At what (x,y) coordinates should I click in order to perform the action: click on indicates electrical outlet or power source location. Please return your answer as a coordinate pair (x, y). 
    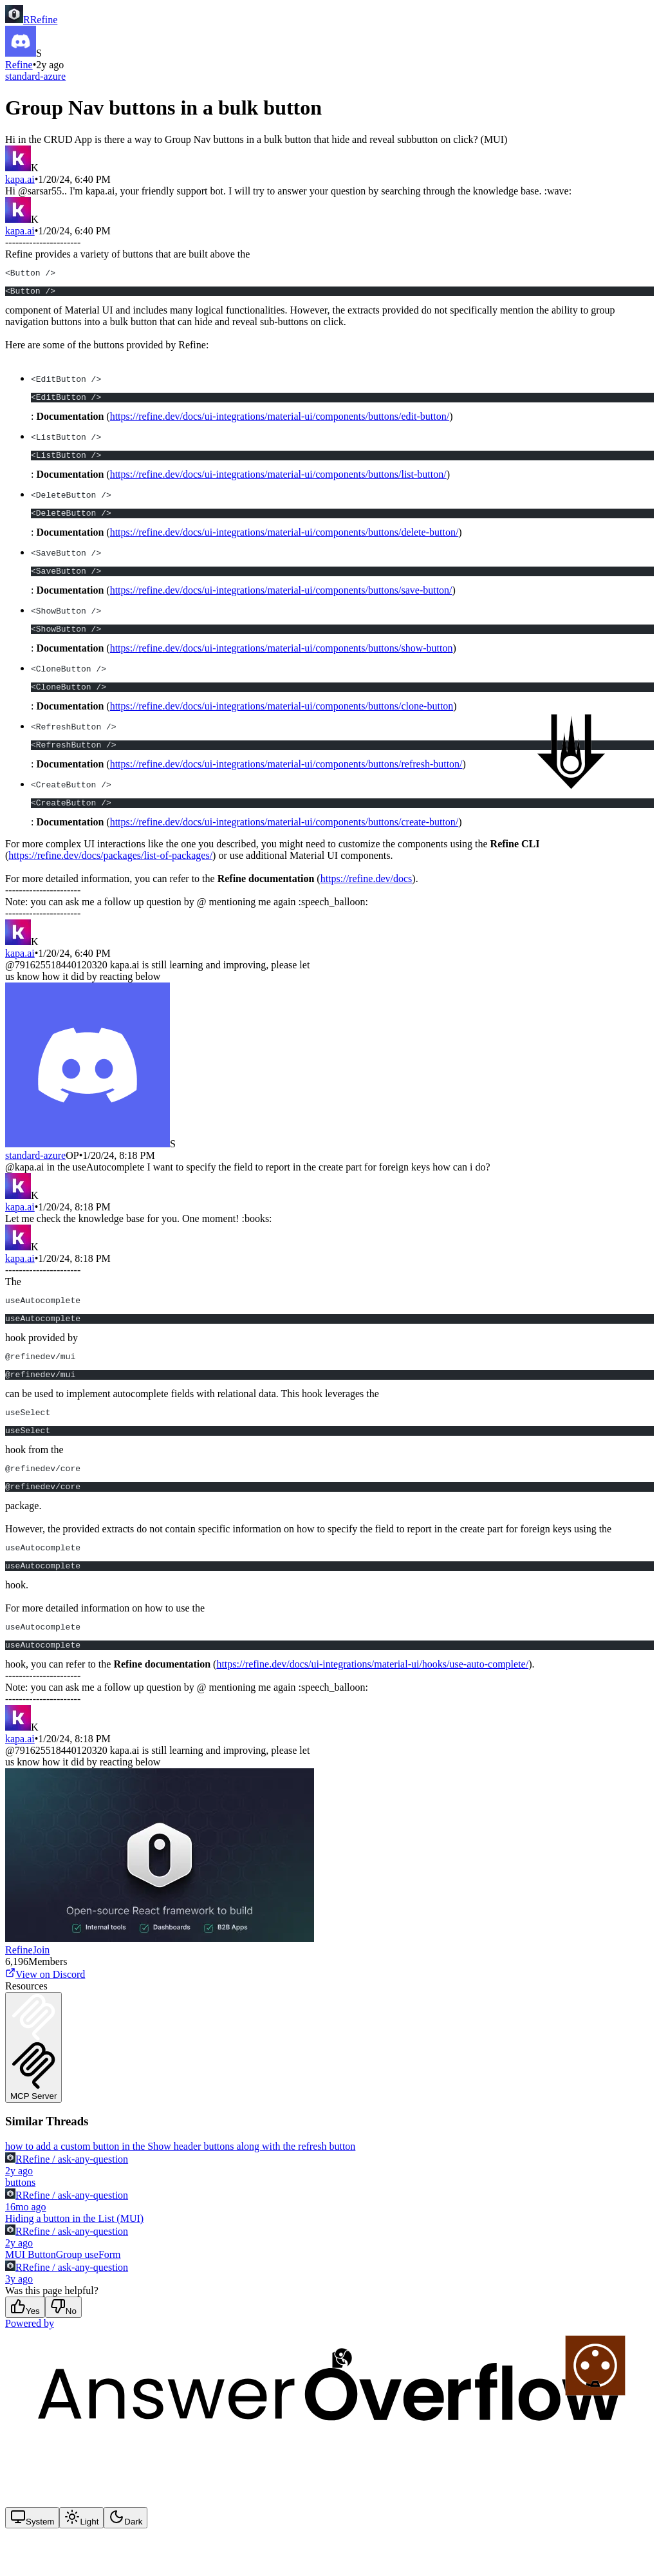
    Looking at the image, I should click on (595, 2365).